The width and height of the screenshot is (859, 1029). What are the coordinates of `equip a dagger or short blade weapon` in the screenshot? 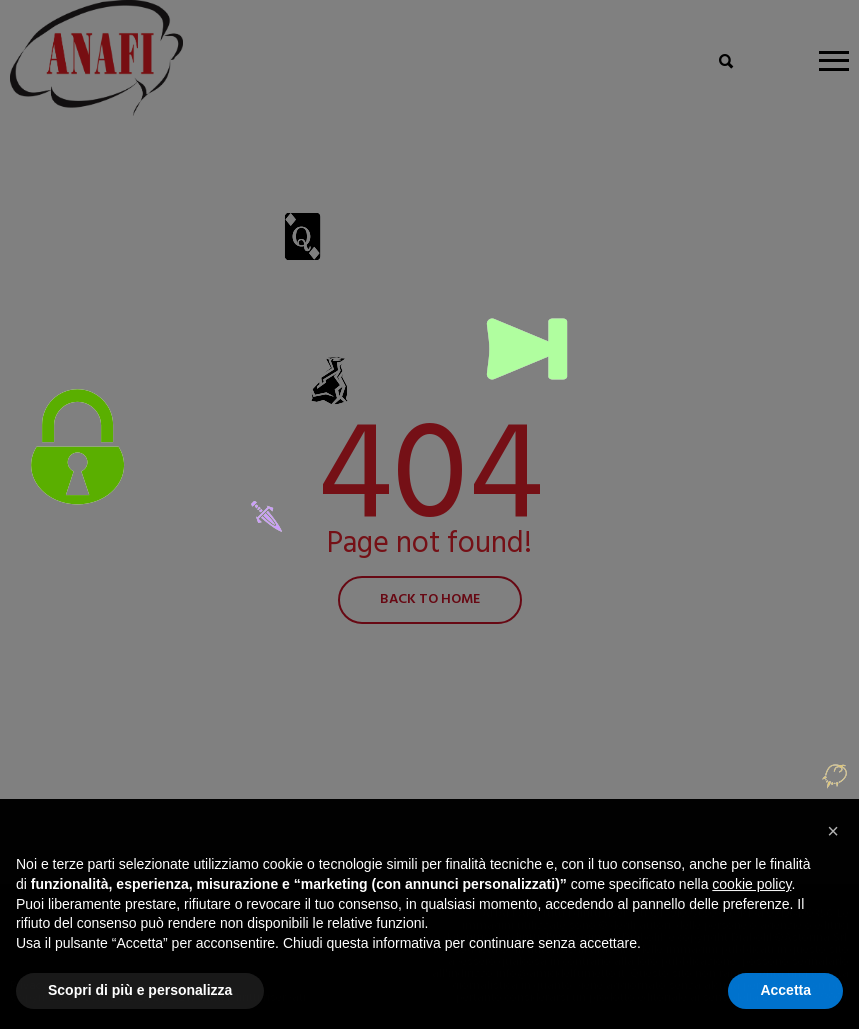 It's located at (266, 516).